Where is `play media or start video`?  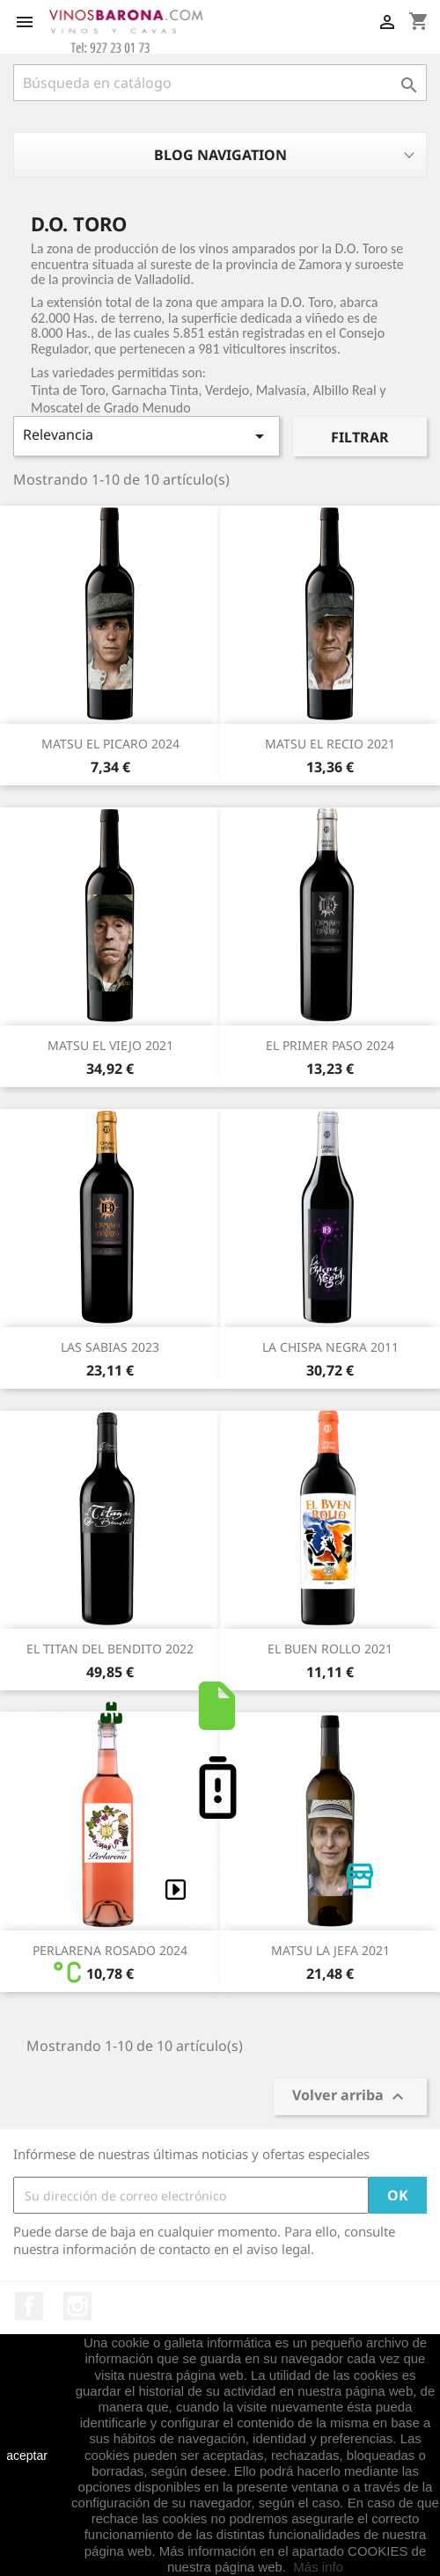 play media or start video is located at coordinates (175, 1889).